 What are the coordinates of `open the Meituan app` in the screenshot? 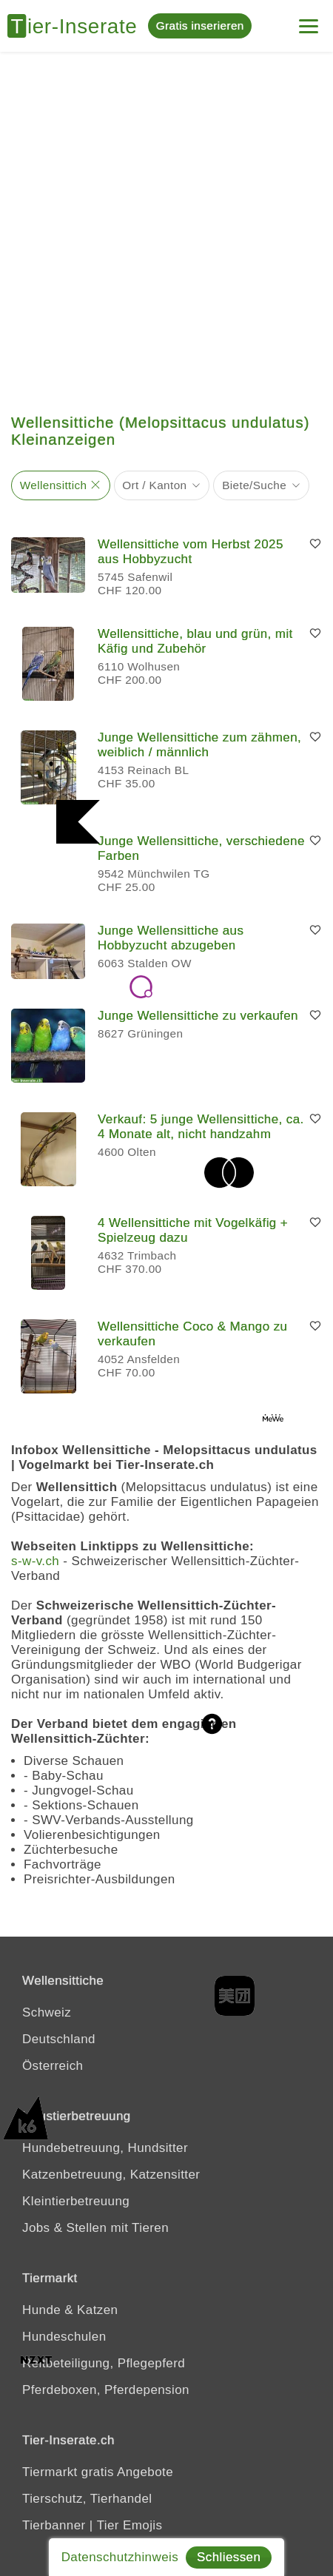 It's located at (235, 1996).